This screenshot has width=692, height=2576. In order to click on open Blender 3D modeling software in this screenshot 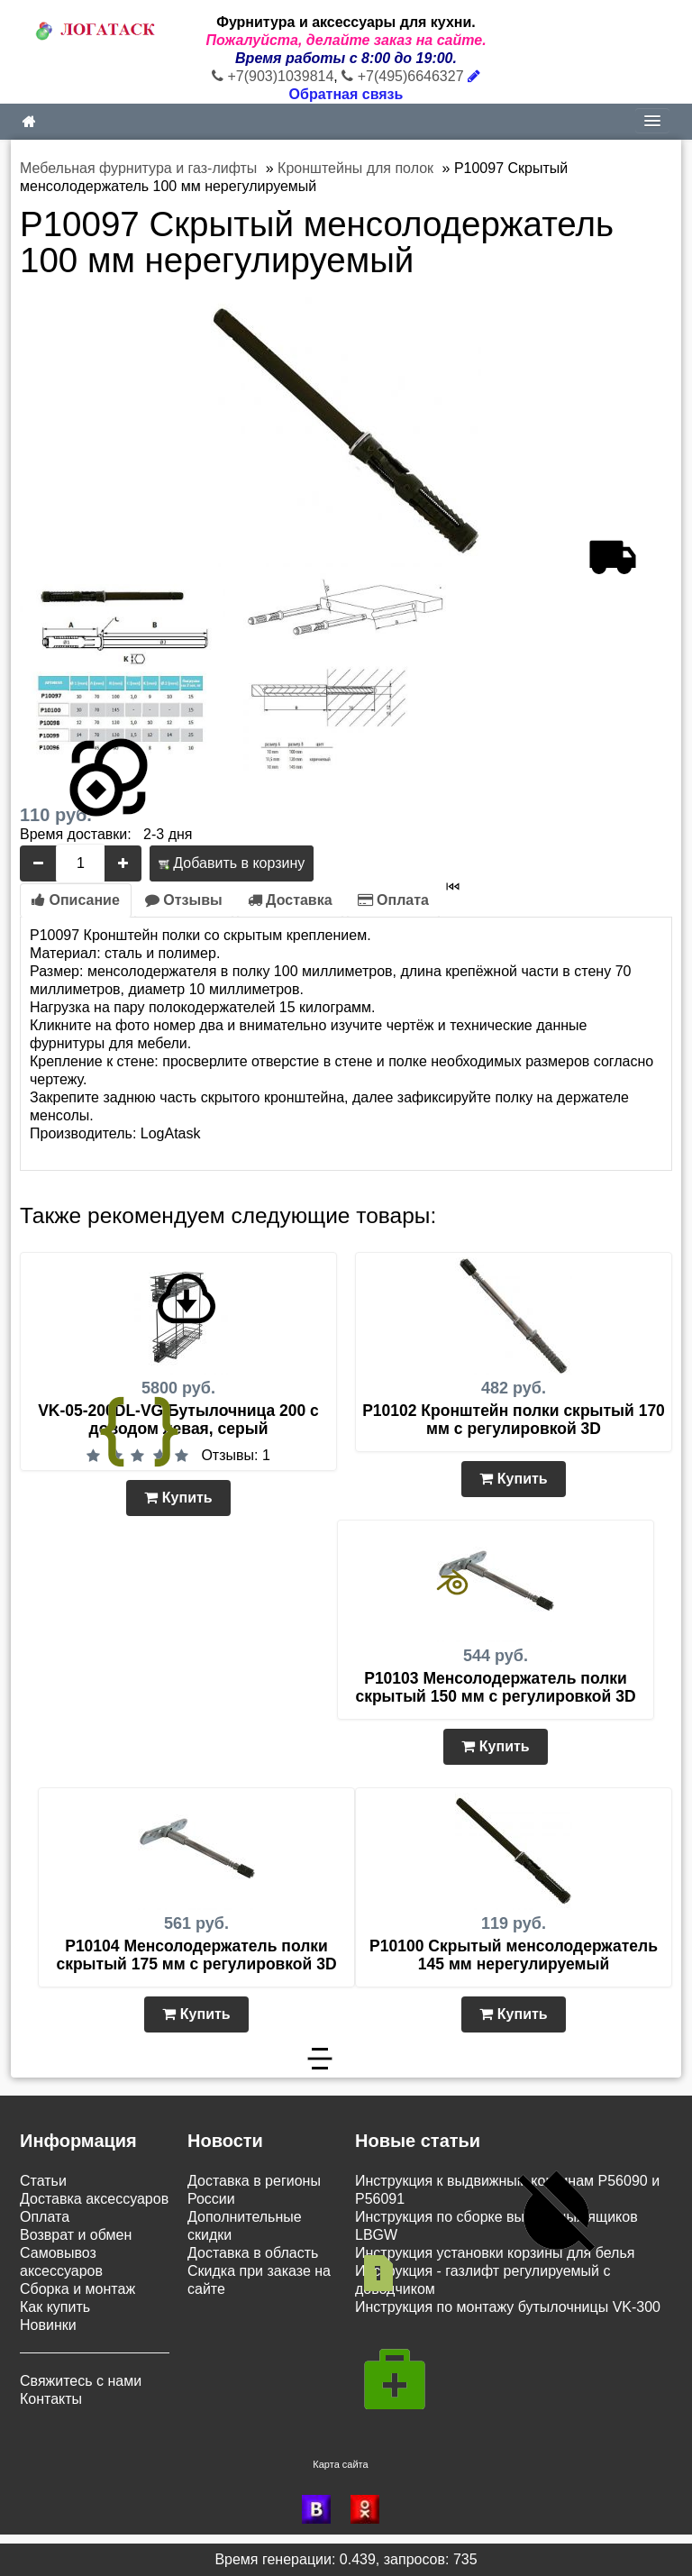, I will do `click(452, 1583)`.